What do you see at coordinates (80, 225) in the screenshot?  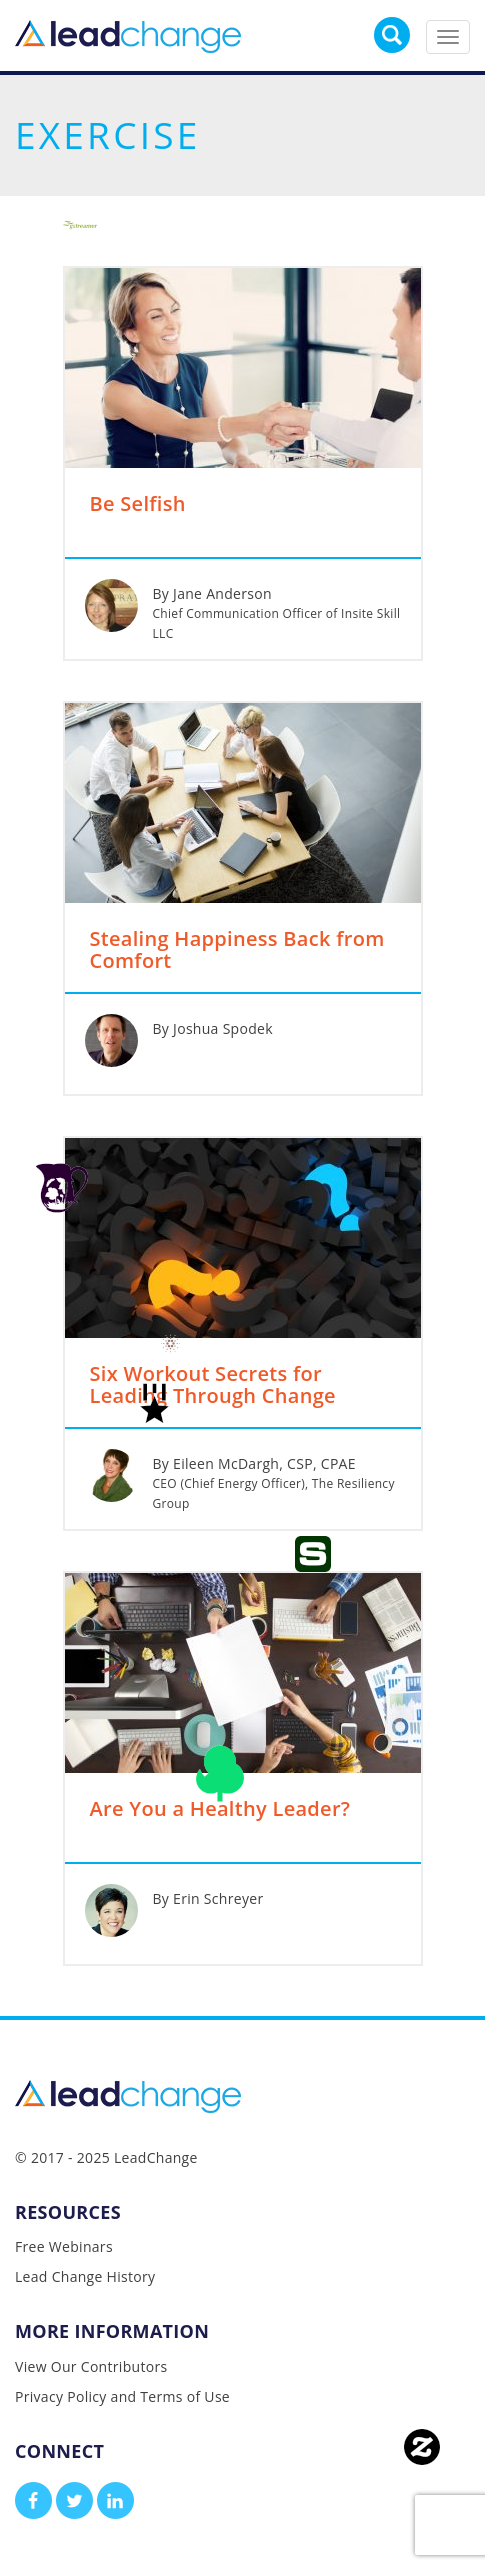 I see `gstreamer multimedia framework logo` at bounding box center [80, 225].